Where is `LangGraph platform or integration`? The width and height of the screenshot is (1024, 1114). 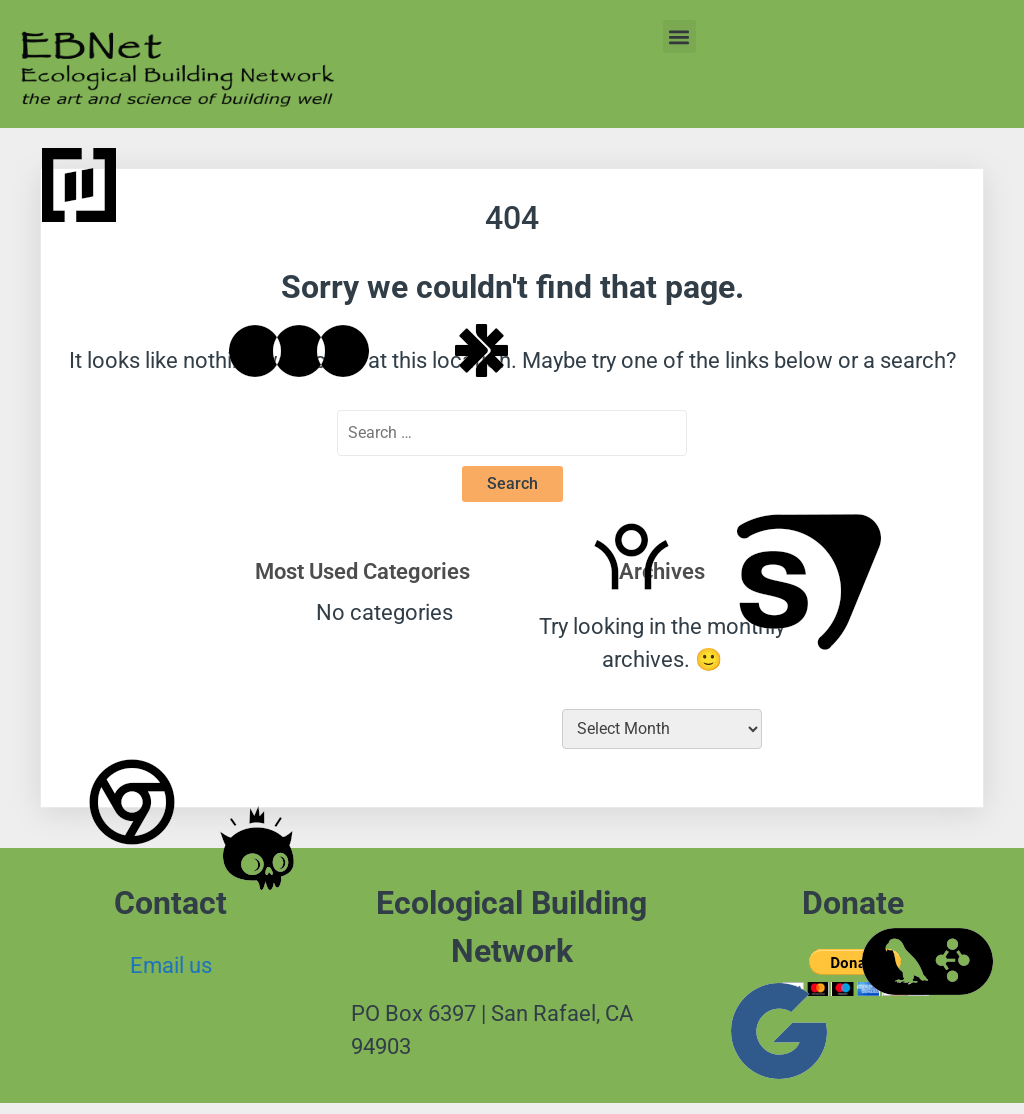 LangGraph platform or integration is located at coordinates (927, 961).